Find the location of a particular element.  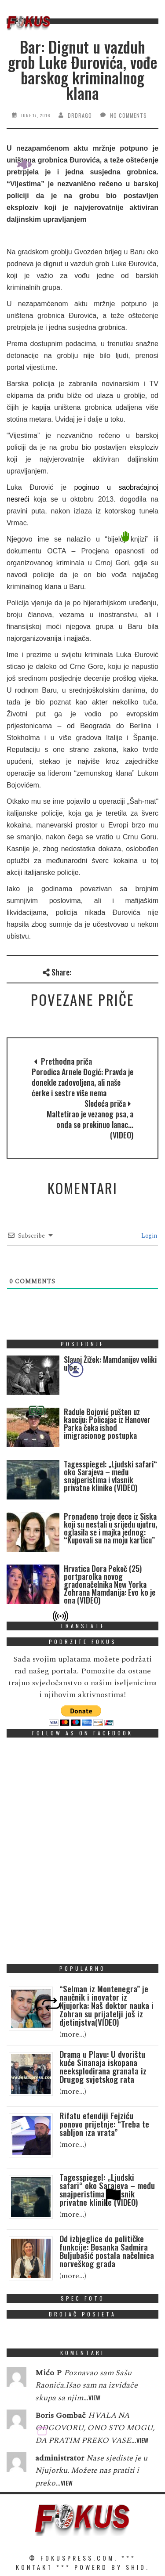

indicates device is currently charging is located at coordinates (37, 1410).